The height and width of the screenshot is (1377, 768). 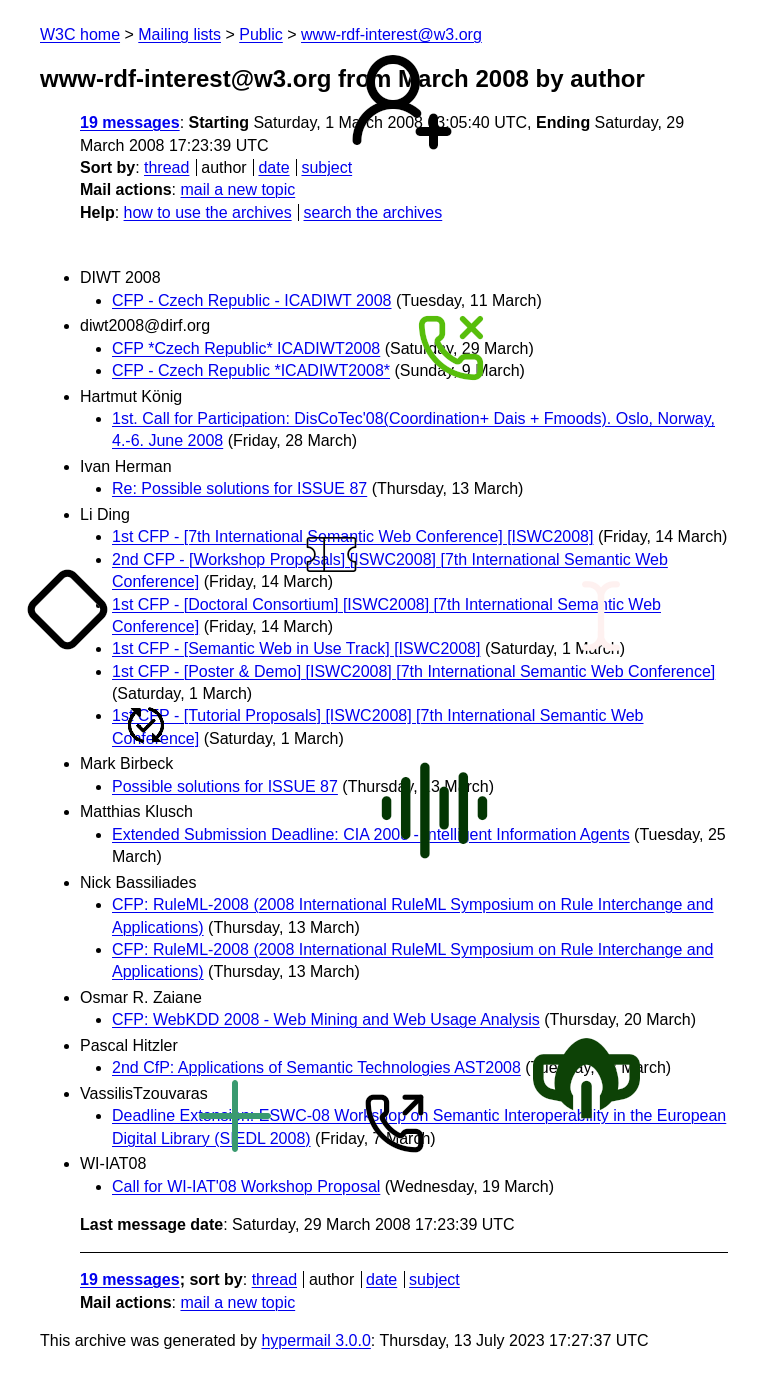 What do you see at coordinates (586, 1075) in the screenshot?
I see `indicates respiratory protection or ventilator equipment` at bounding box center [586, 1075].